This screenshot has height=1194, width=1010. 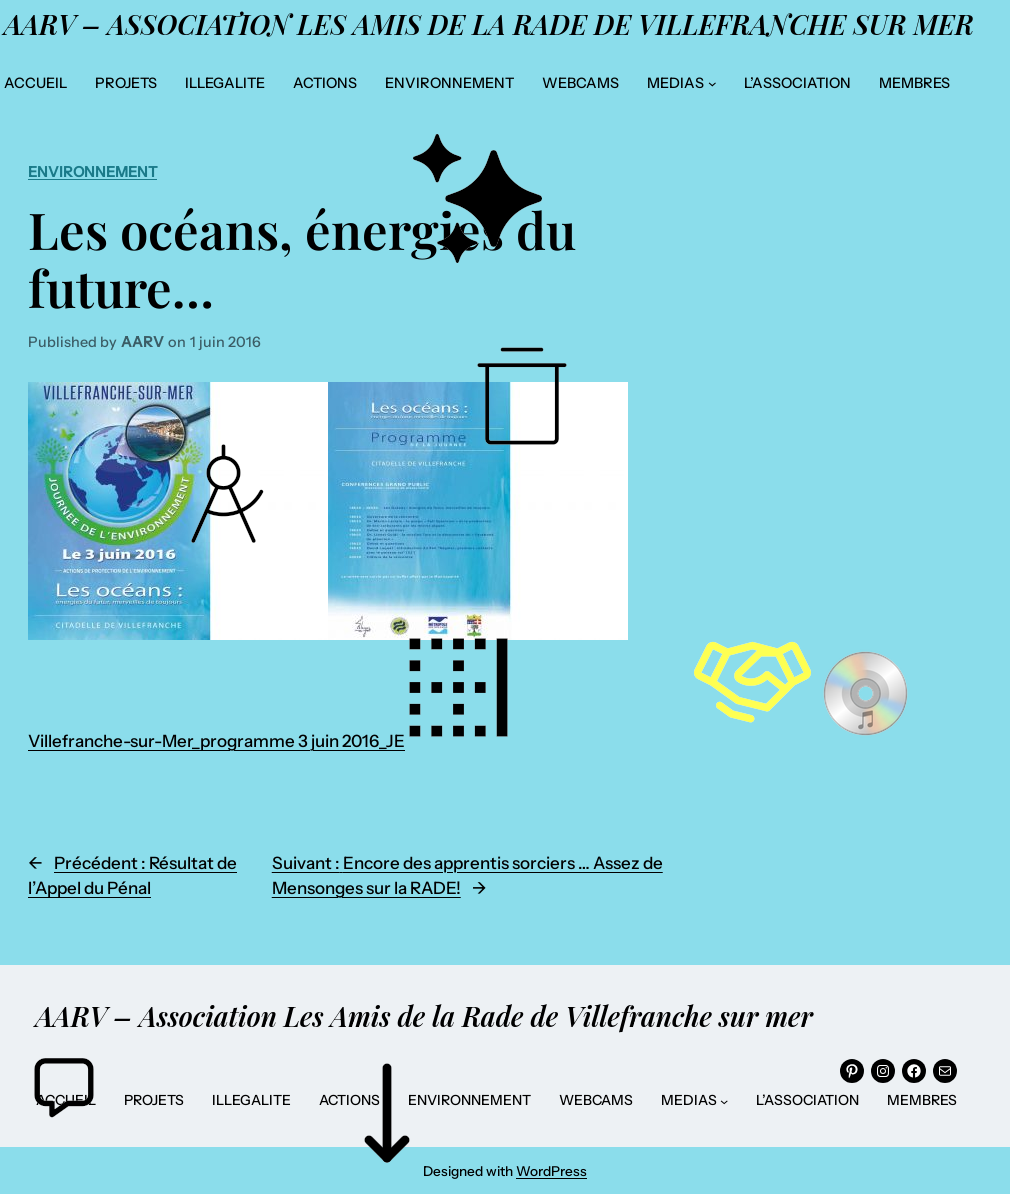 What do you see at coordinates (387, 1113) in the screenshot?
I see `move item down in a list` at bounding box center [387, 1113].